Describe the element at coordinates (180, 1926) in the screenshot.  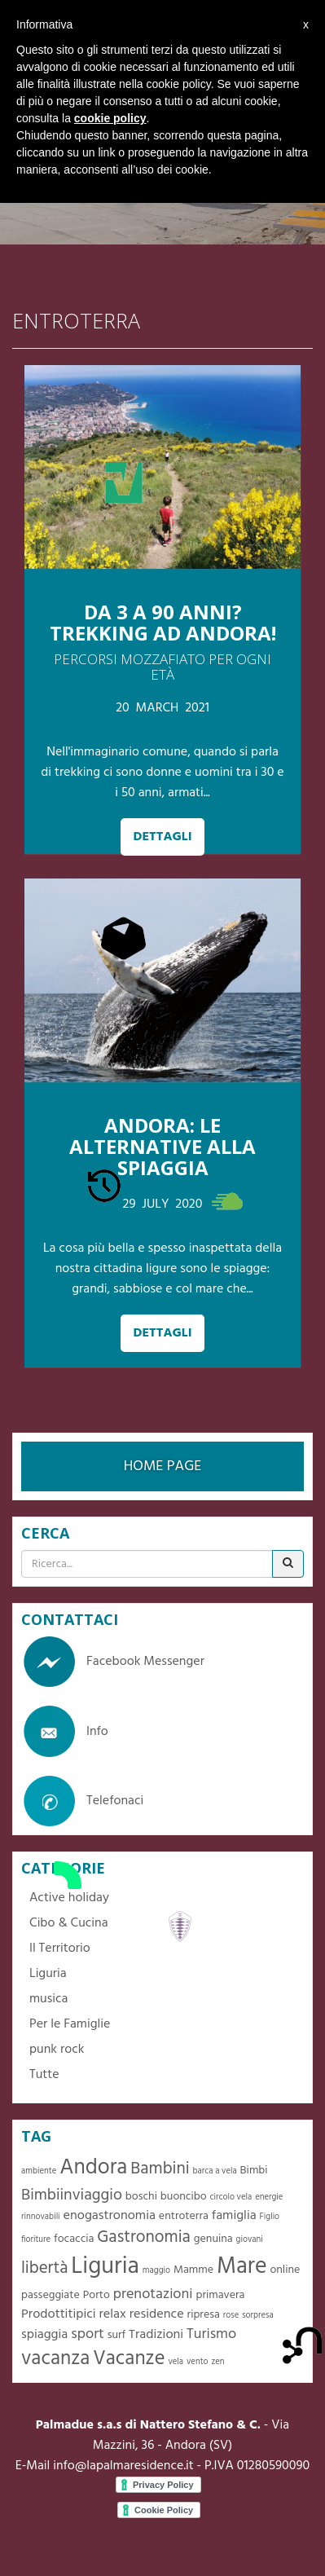
I see `visit the Koenigsegg website or app` at that location.